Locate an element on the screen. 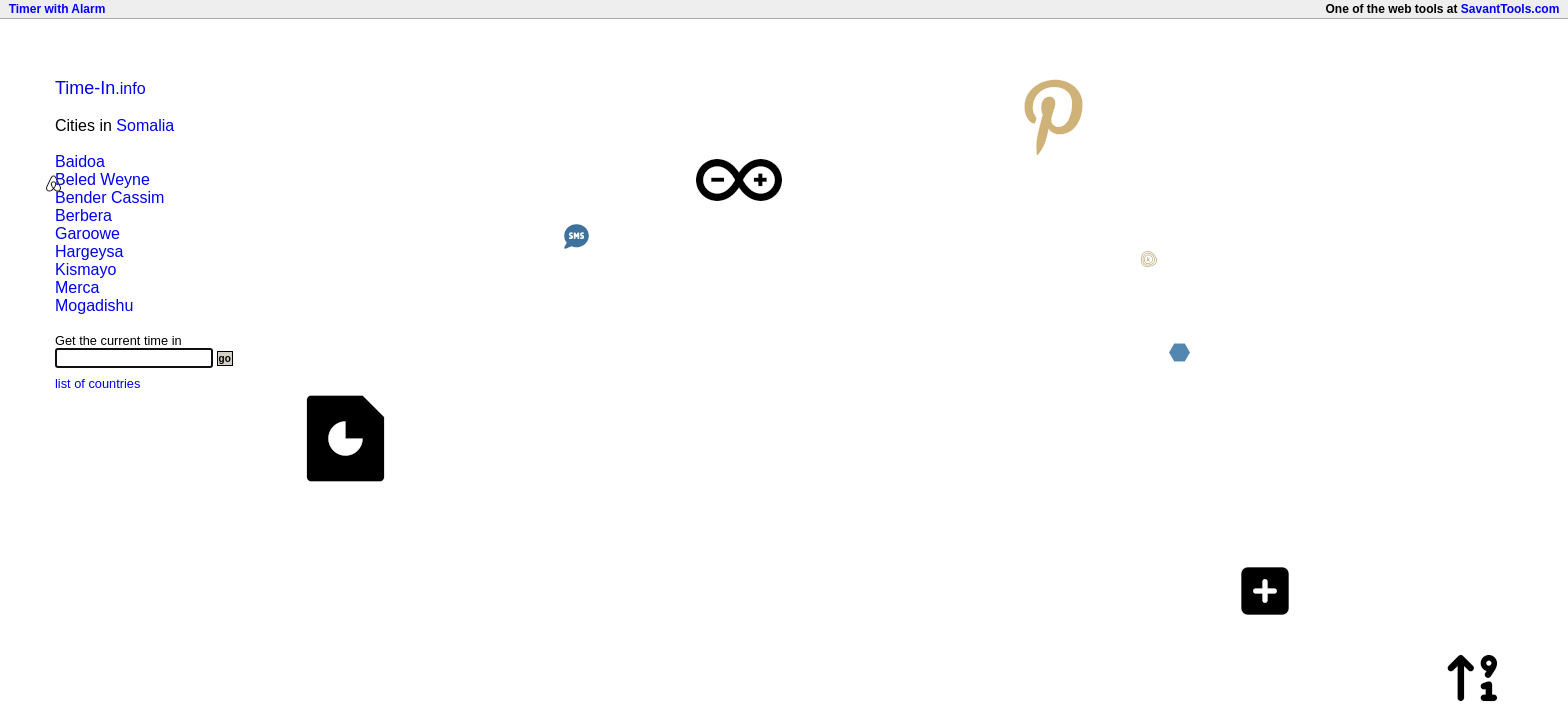 Image resolution: width=1568 pixels, height=720 pixels. open text messaging app is located at coordinates (576, 236).